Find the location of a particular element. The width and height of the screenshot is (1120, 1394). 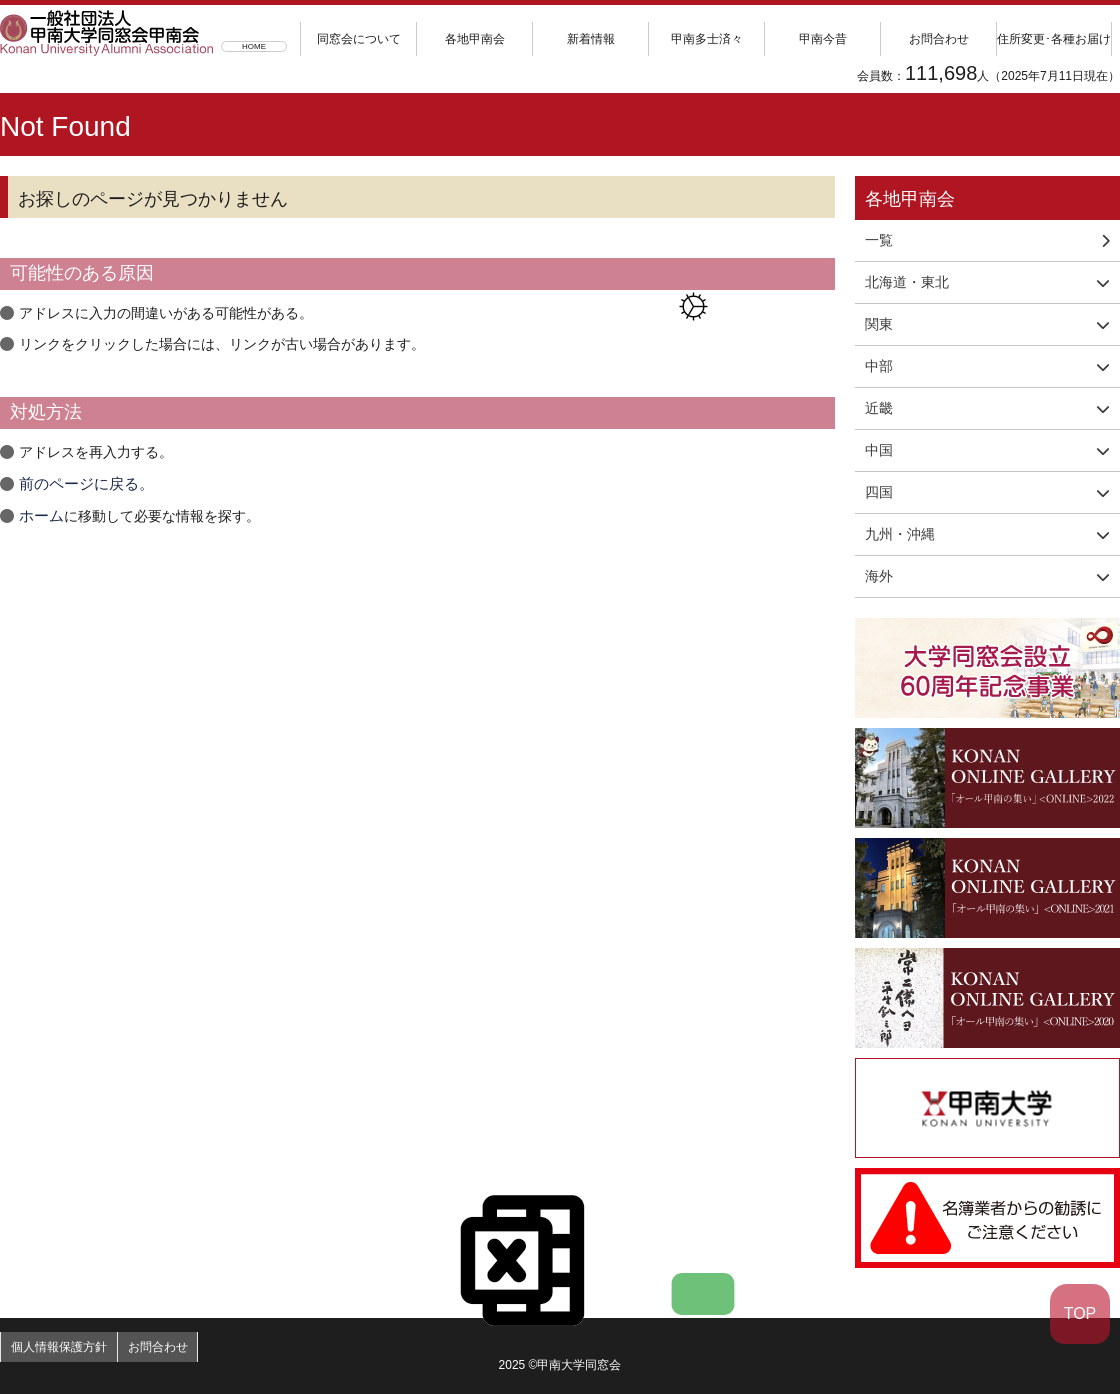

open Microsoft Excel is located at coordinates (528, 1260).